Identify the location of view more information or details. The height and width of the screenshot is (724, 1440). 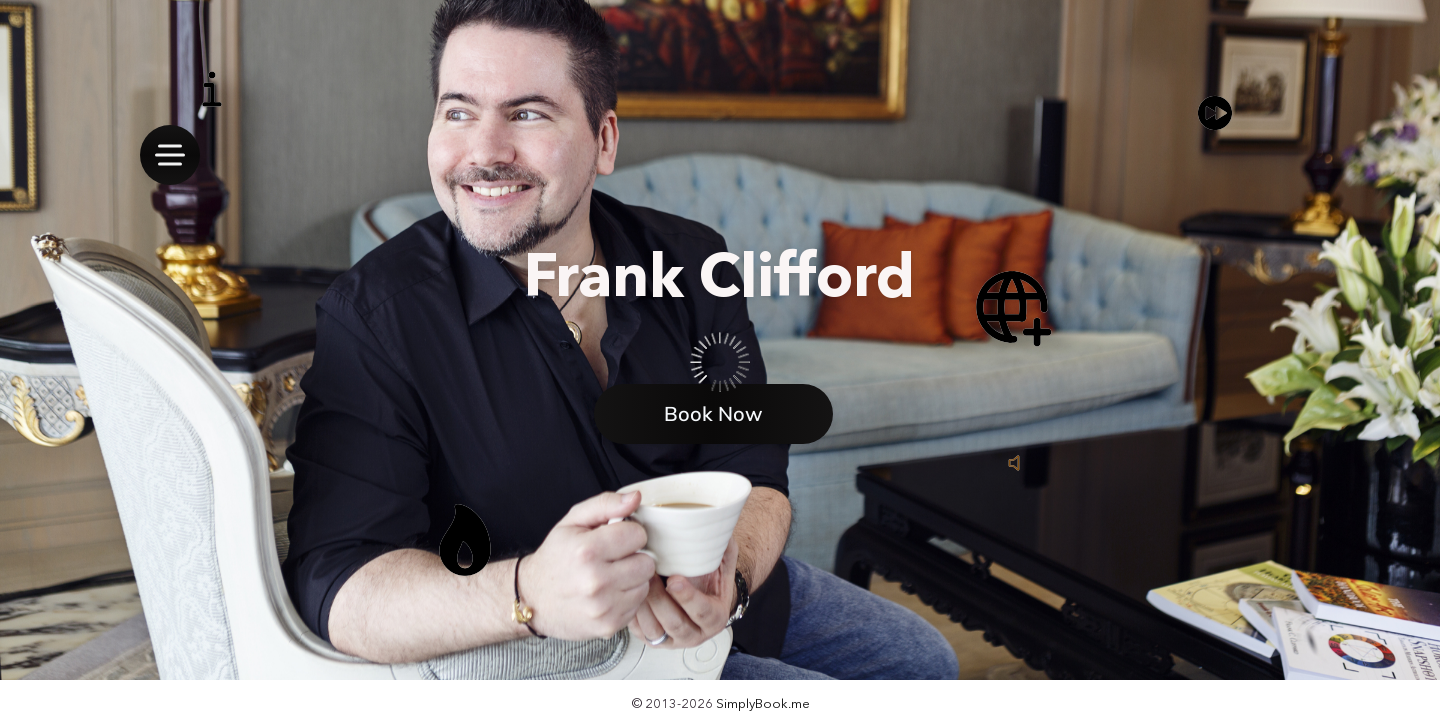
(212, 89).